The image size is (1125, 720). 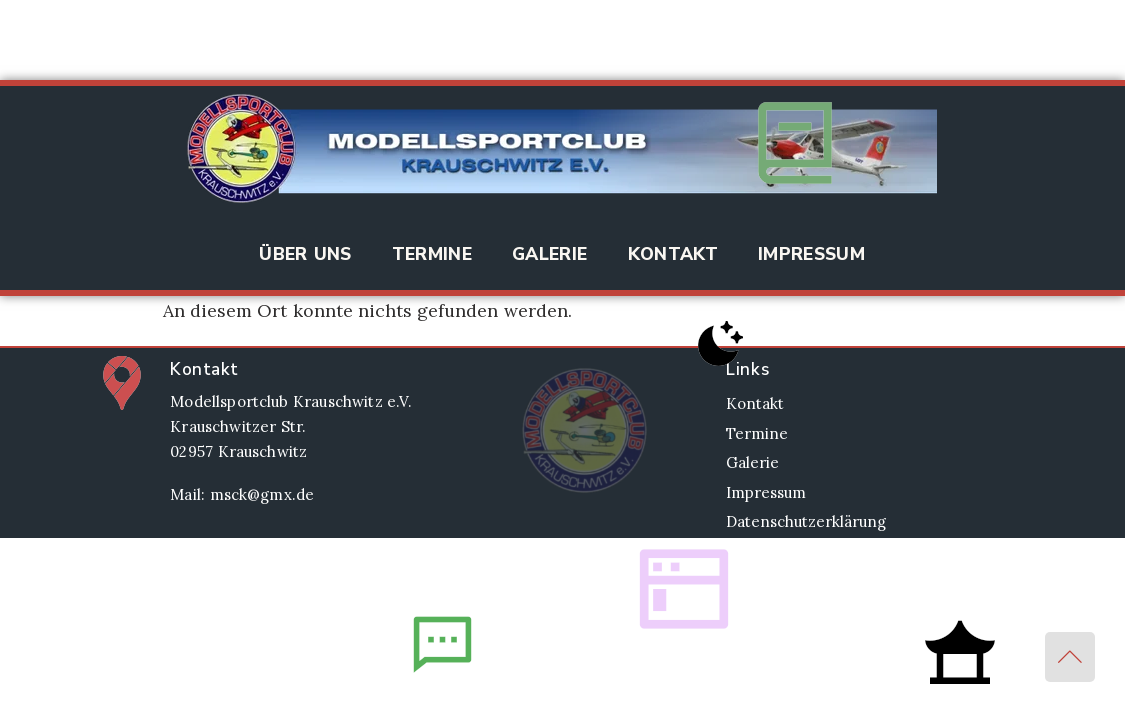 I want to click on open messaging or chat, so click(x=442, y=642).